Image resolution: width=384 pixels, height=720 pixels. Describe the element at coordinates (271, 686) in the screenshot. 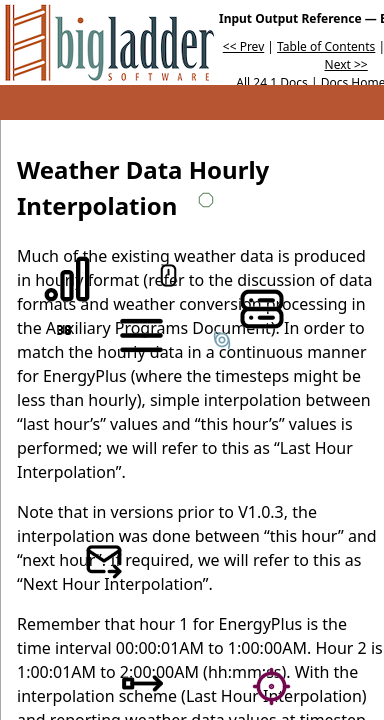

I see `center or focus on current location` at that location.